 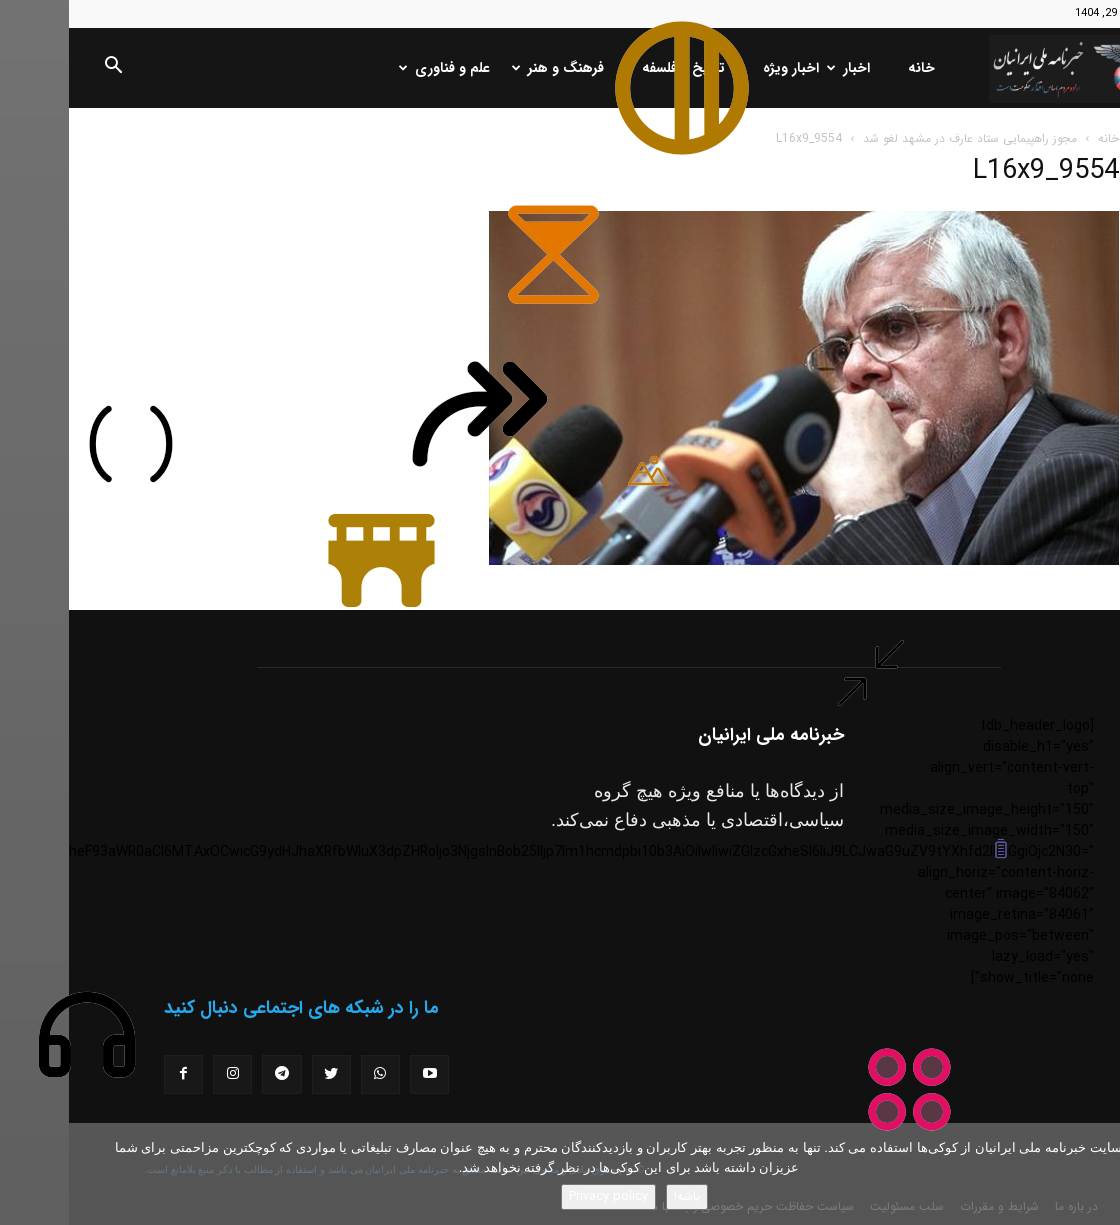 I want to click on collapse or minimize content, so click(x=871, y=673).